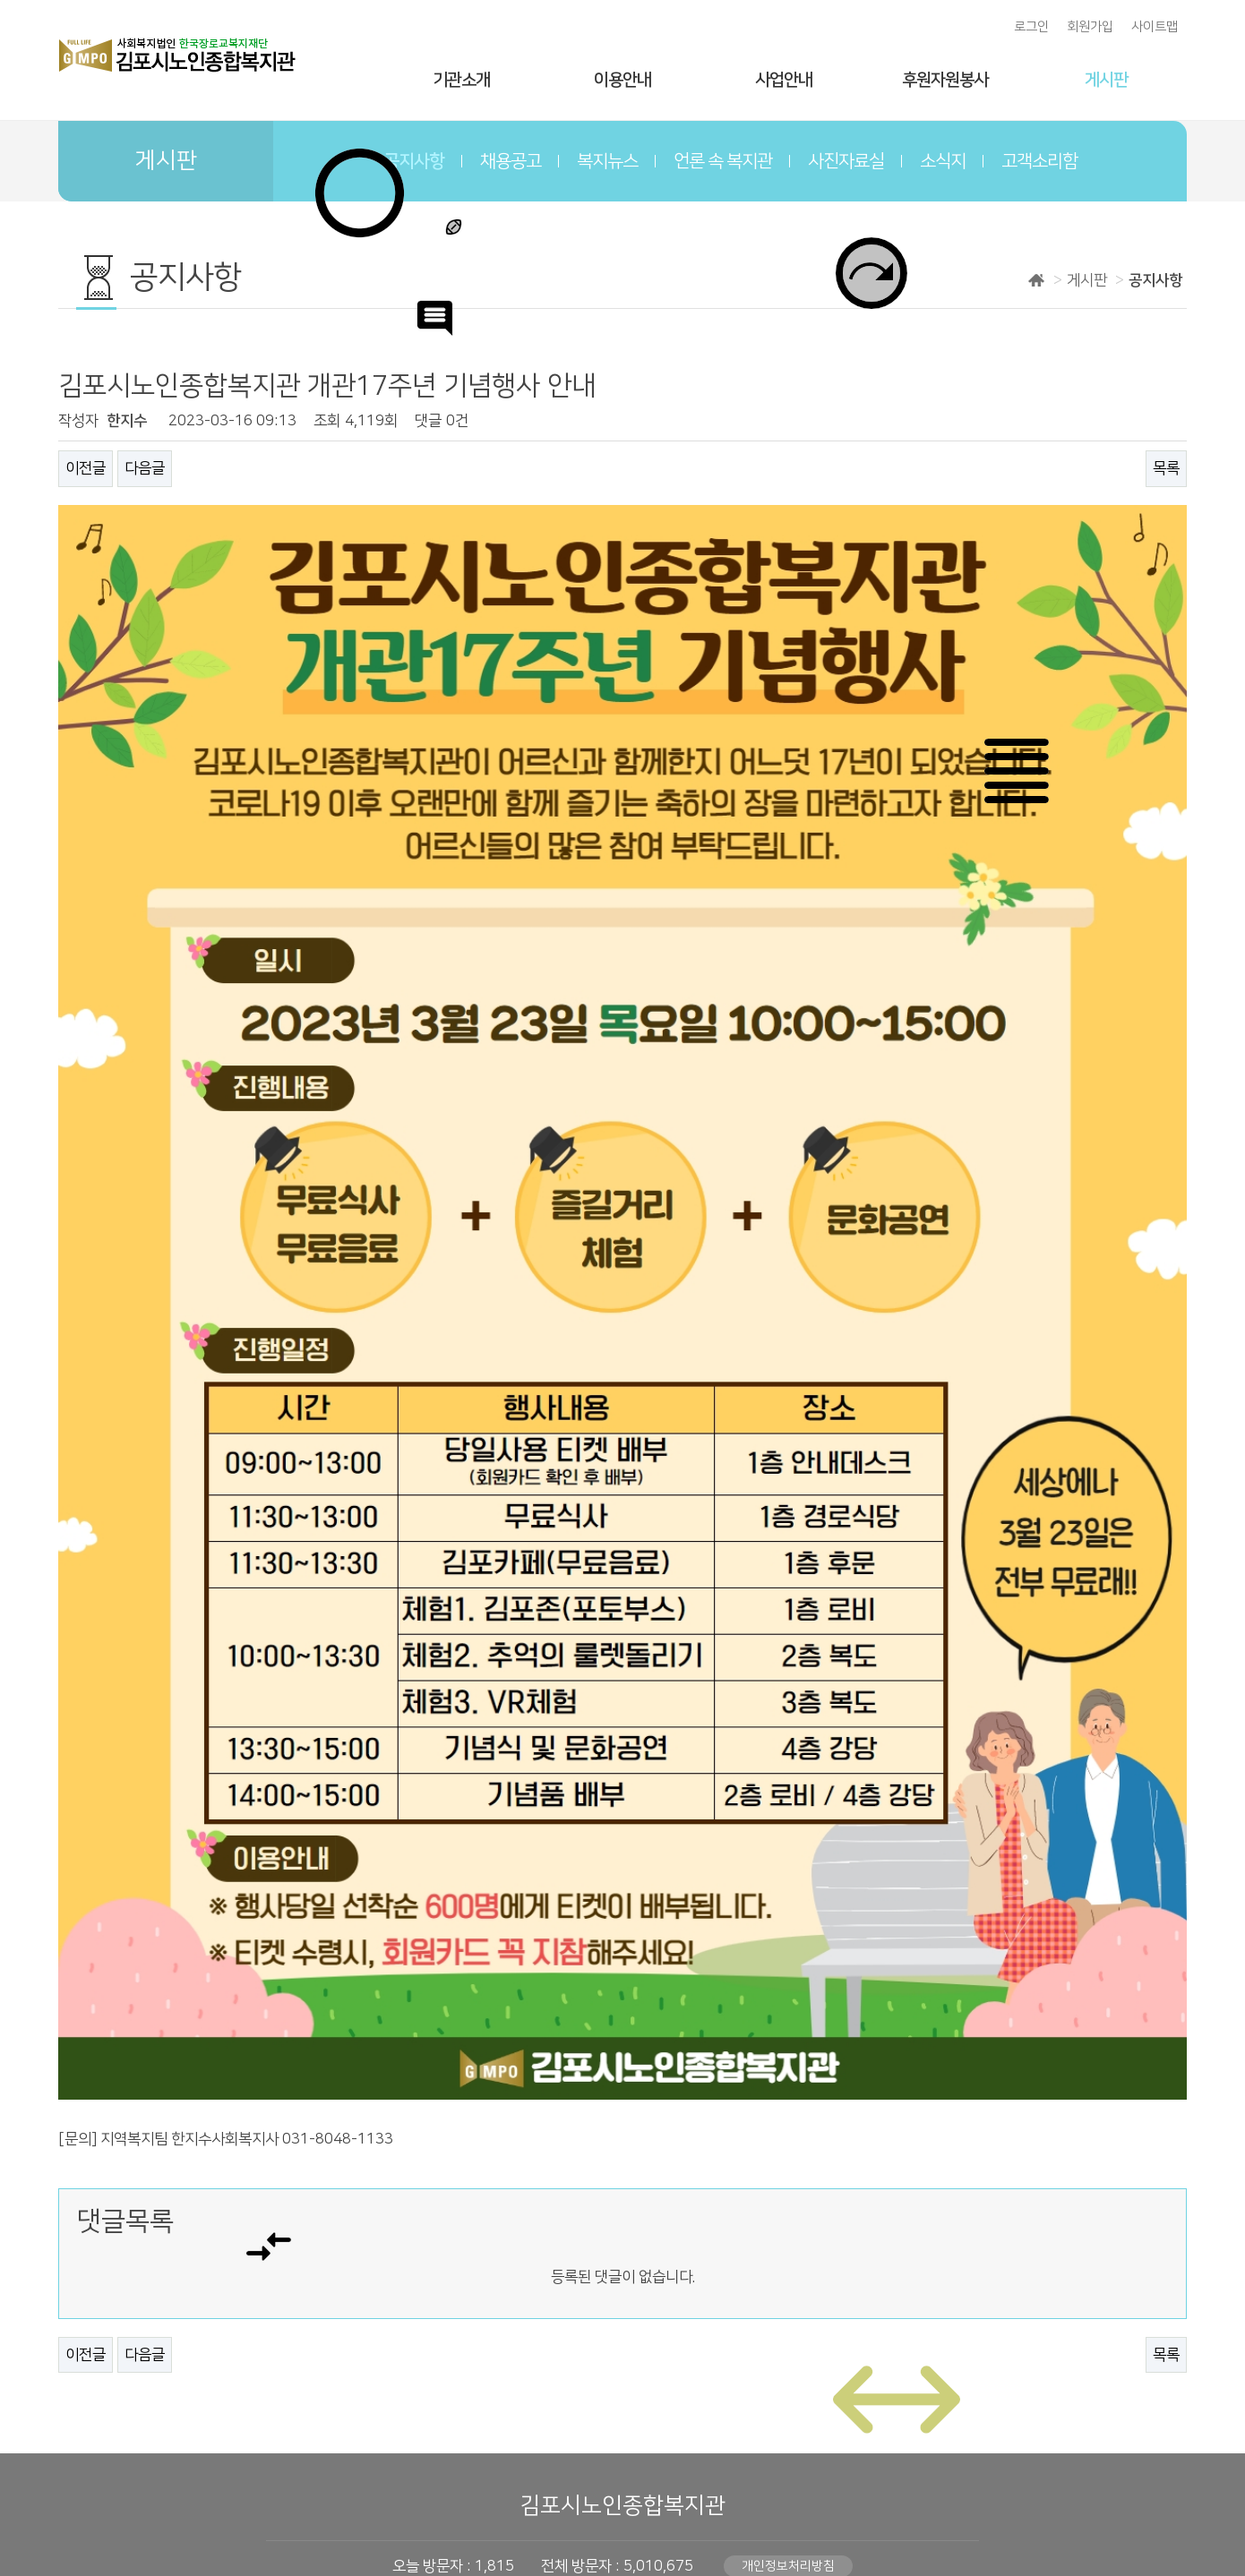 Image resolution: width=1245 pixels, height=2576 pixels. What do you see at coordinates (453, 227) in the screenshot?
I see `access football or sports content` at bounding box center [453, 227].